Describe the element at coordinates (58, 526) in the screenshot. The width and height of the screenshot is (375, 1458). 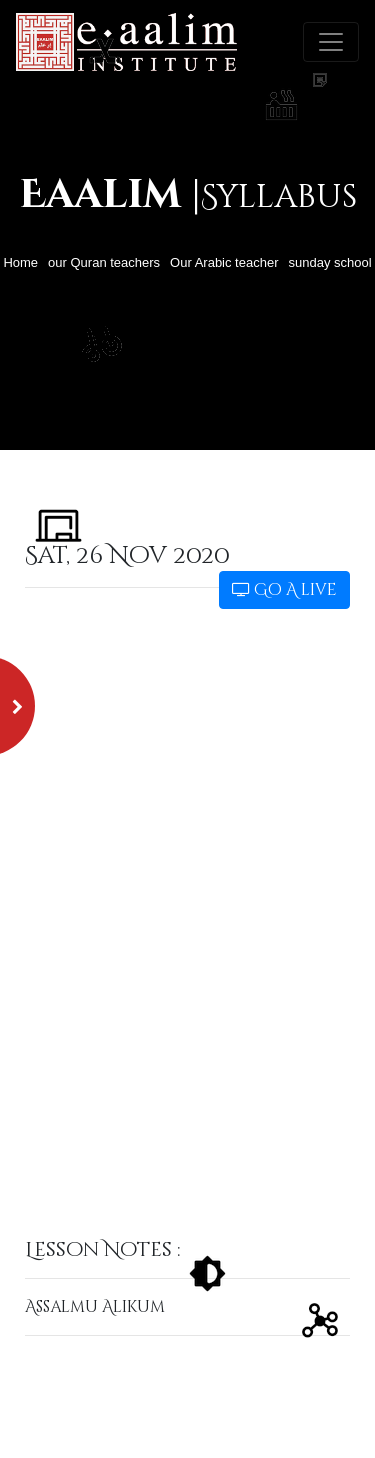
I see `open whiteboard or presentation mode` at that location.